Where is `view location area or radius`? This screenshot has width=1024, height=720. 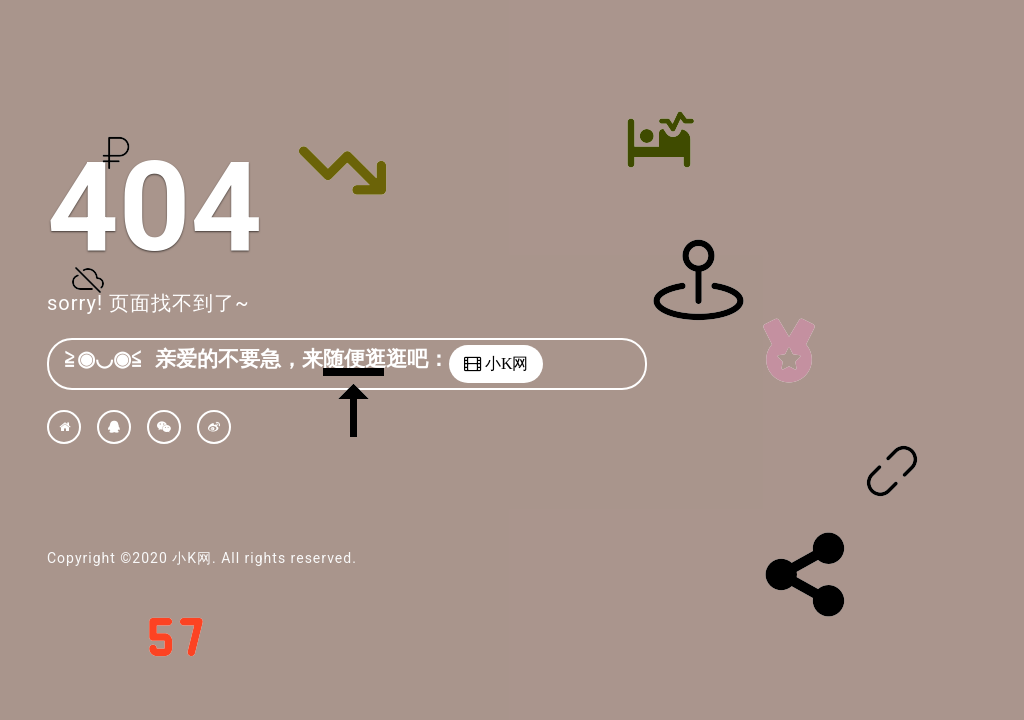 view location area or radius is located at coordinates (698, 281).